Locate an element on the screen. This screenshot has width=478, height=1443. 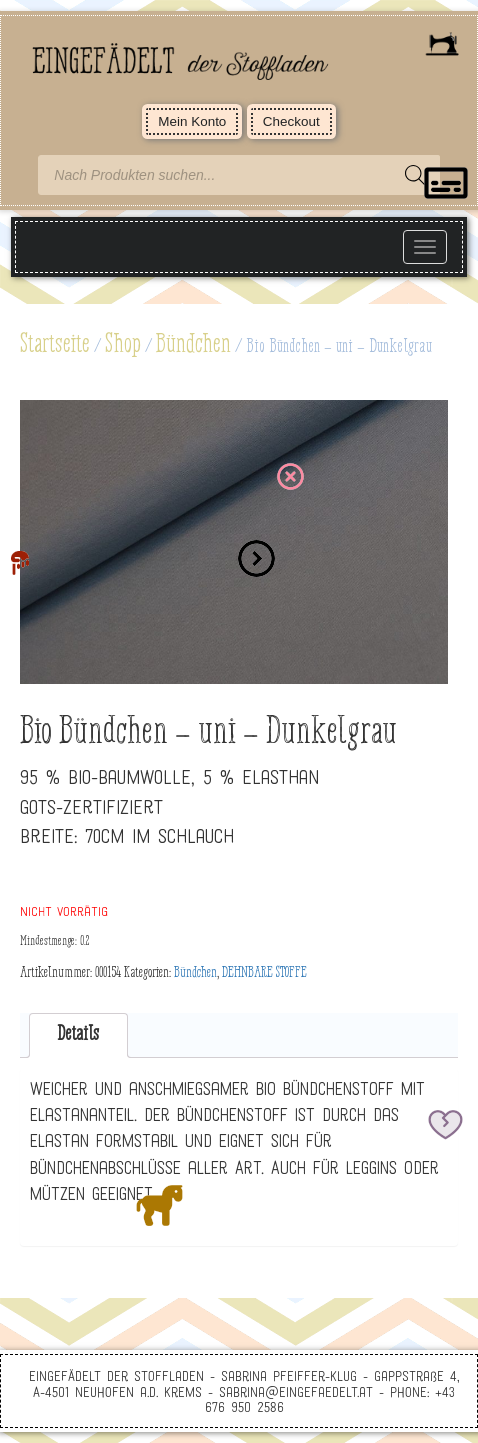
enable or disable subtitles is located at coordinates (446, 183).